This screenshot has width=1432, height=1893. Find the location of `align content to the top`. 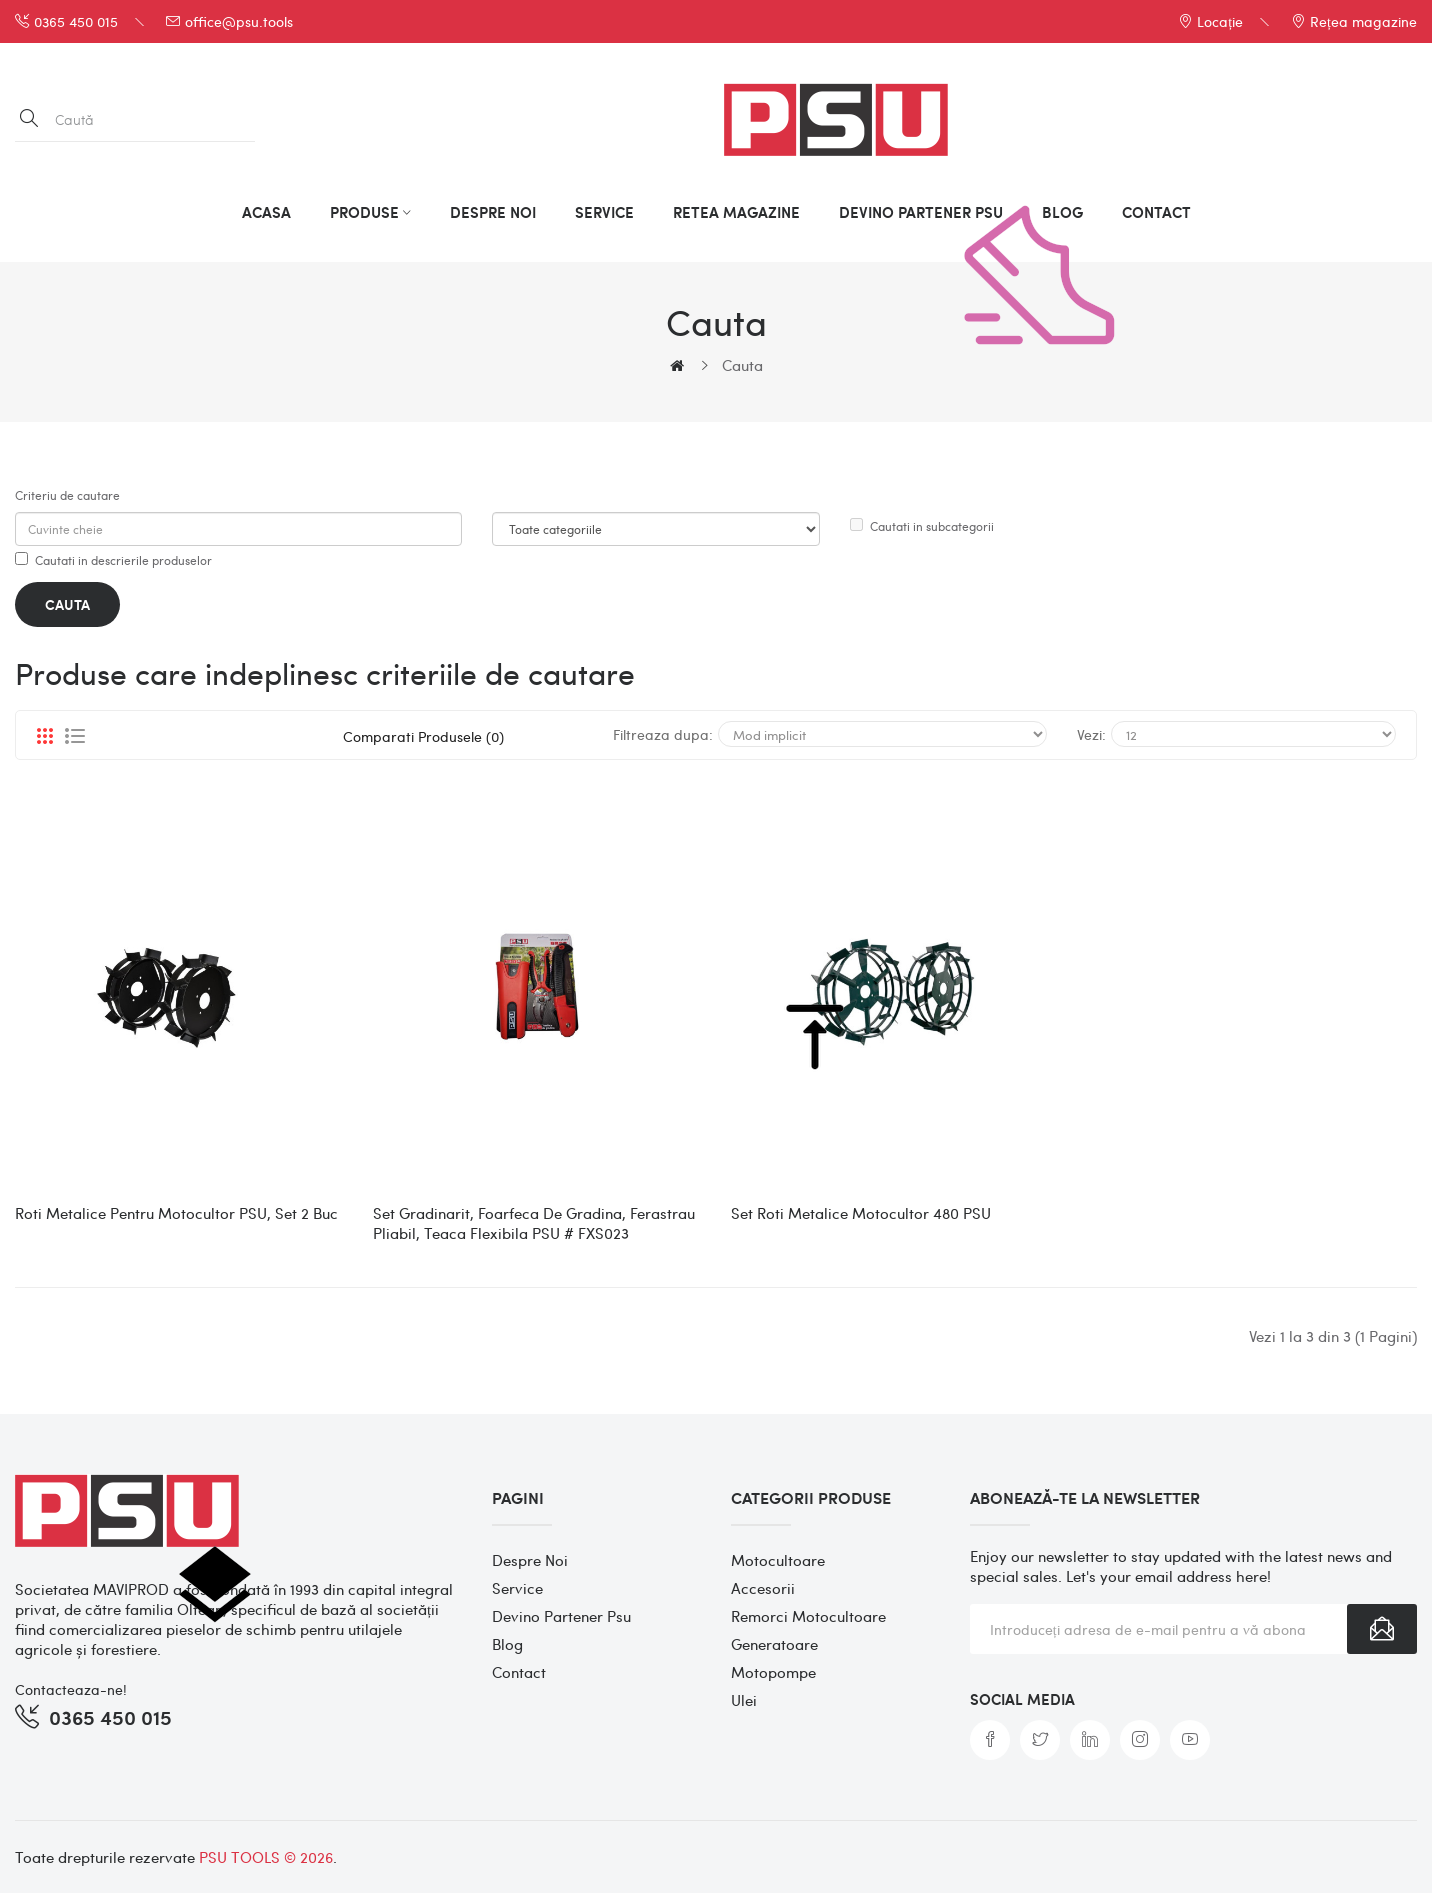

align content to the top is located at coordinates (815, 1037).